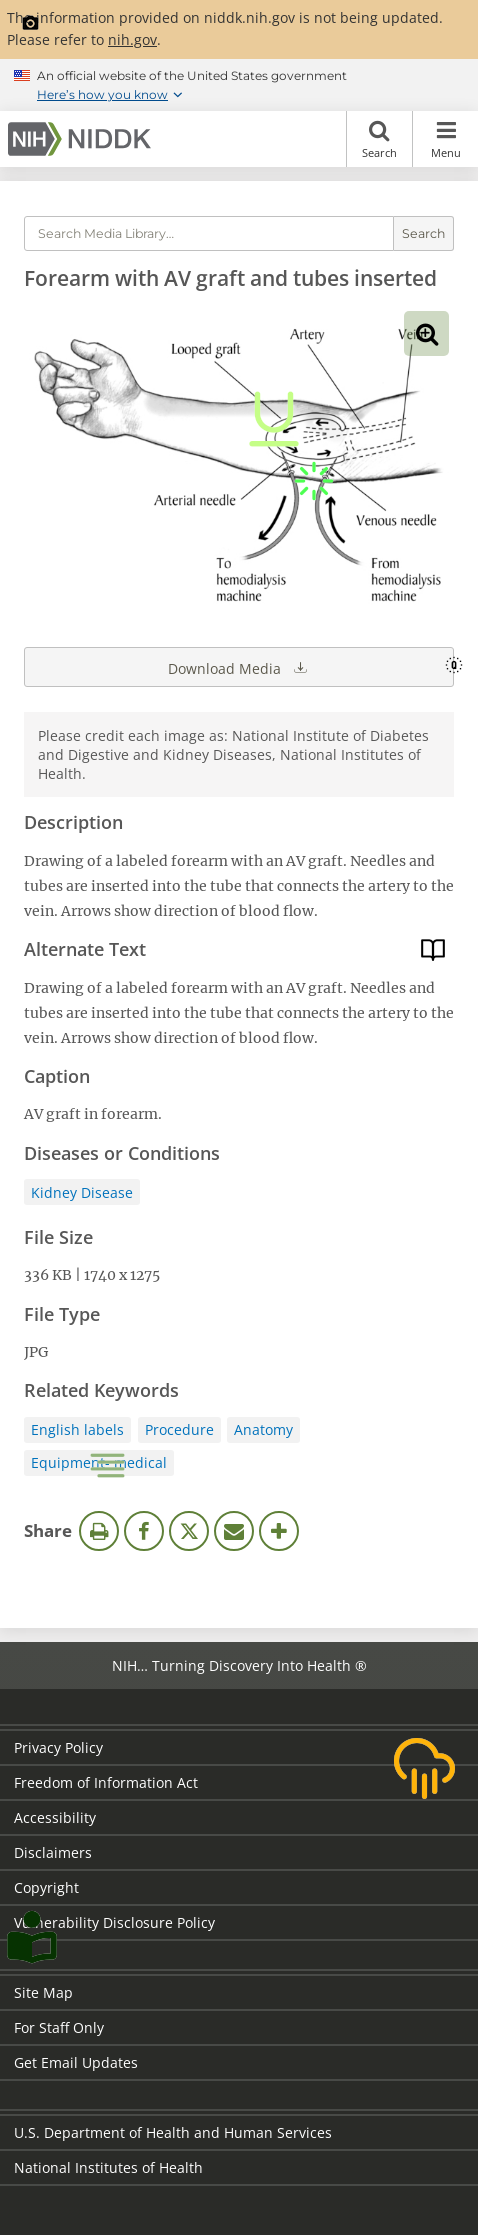  I want to click on indicates a loading or processing state for Q-related feature, so click(454, 665).